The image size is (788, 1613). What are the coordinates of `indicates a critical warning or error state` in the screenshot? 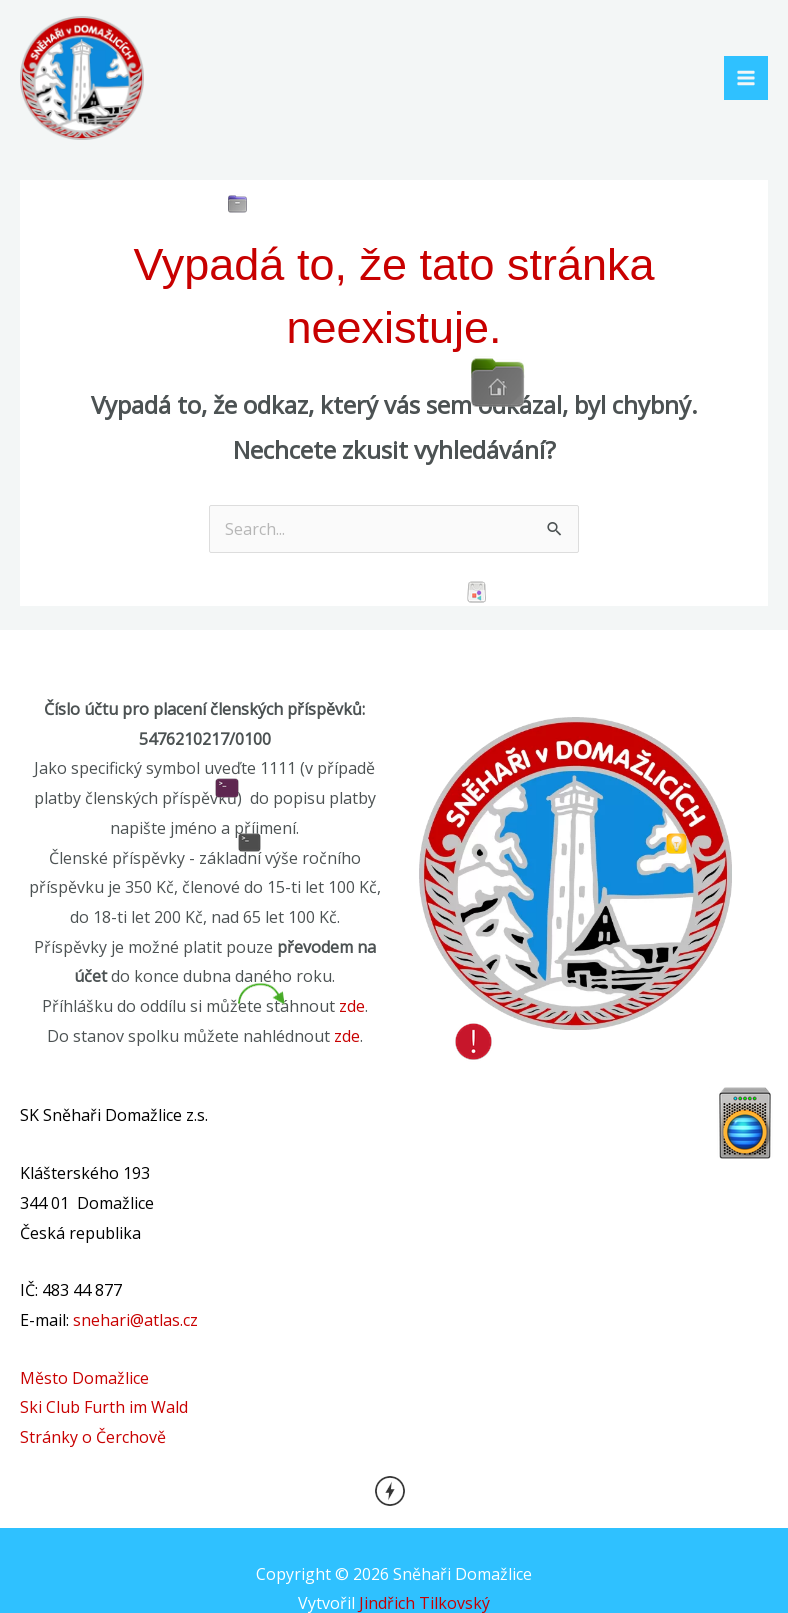 It's located at (473, 1041).